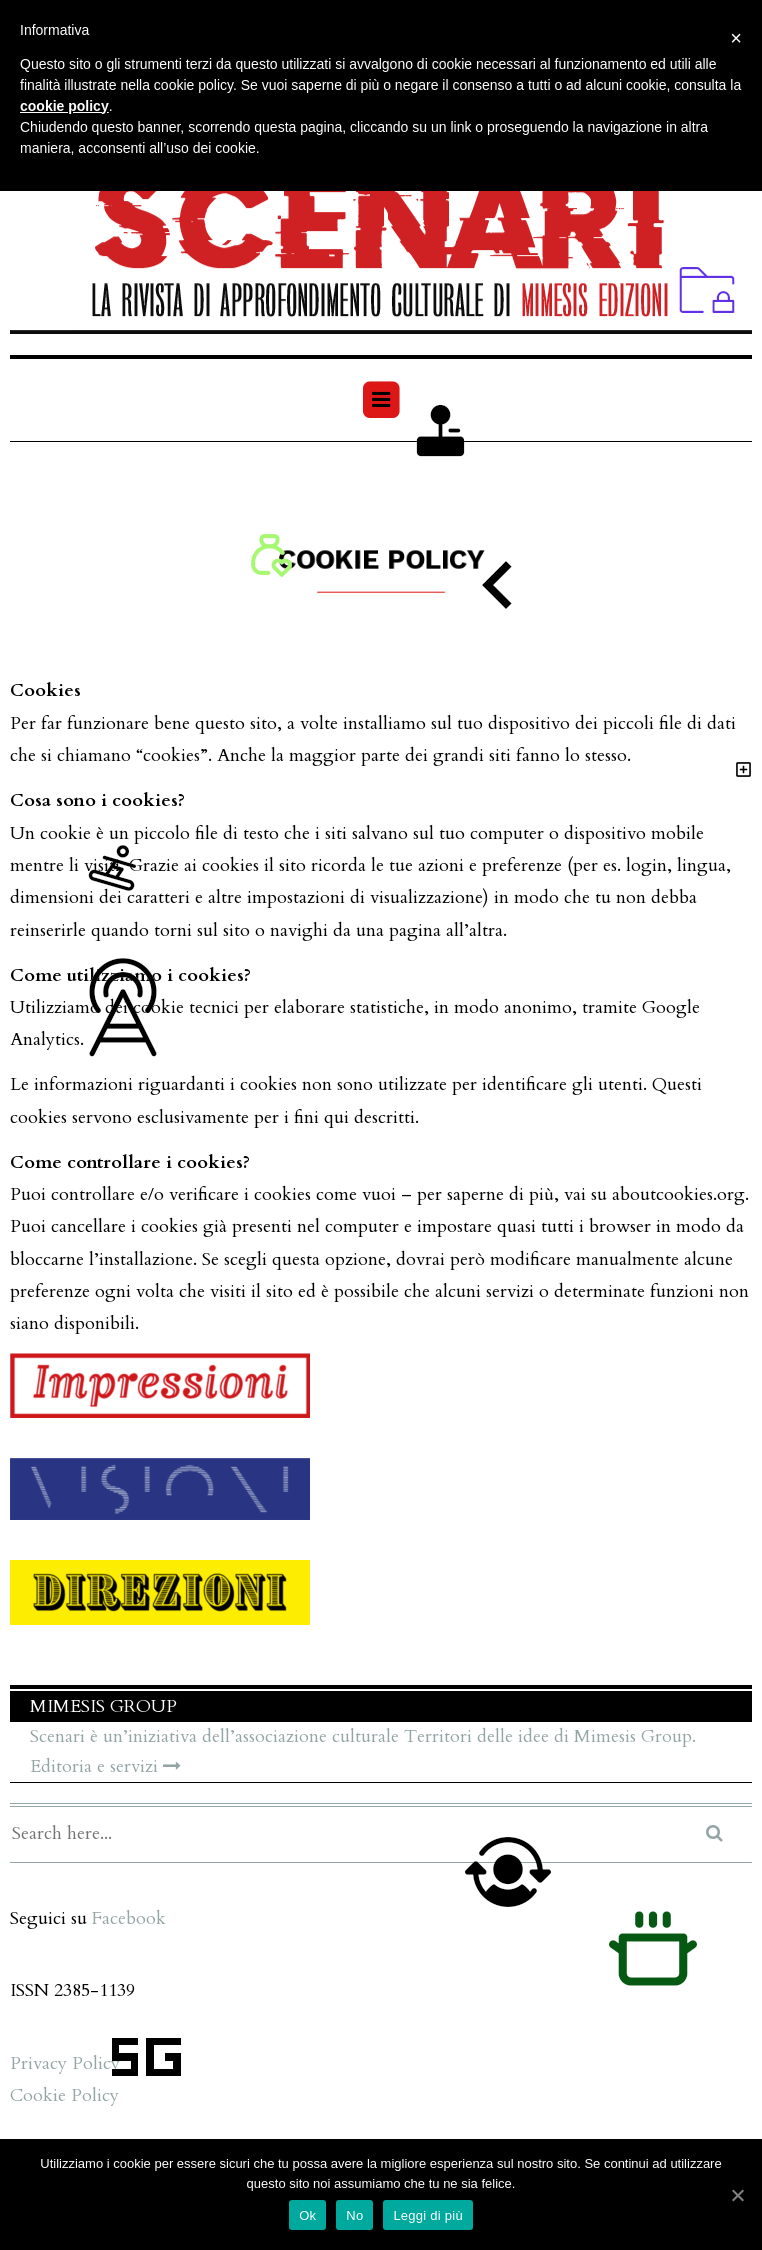 This screenshot has height=2250, width=762. Describe the element at coordinates (743, 769) in the screenshot. I see `add a new item or content` at that location.